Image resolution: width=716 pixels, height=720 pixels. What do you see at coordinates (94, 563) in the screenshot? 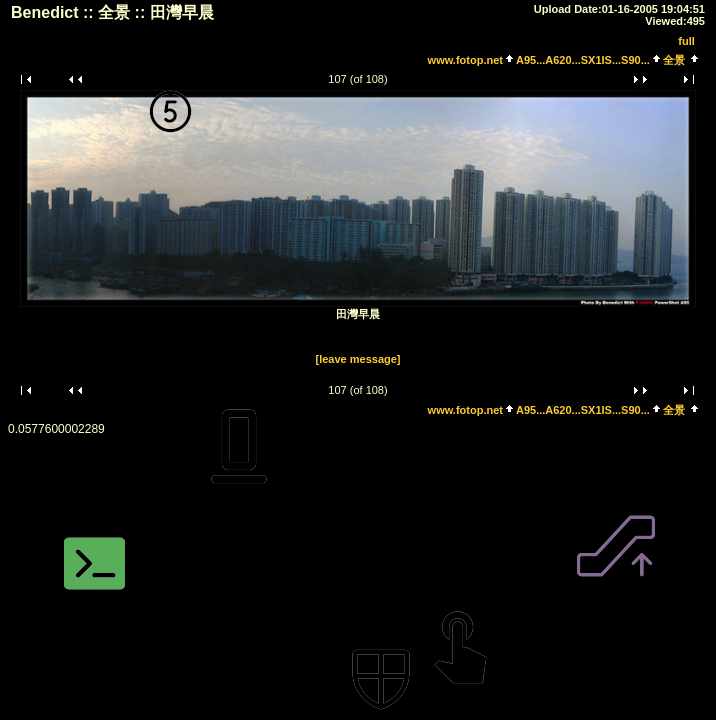
I see `open command line terminal` at bounding box center [94, 563].